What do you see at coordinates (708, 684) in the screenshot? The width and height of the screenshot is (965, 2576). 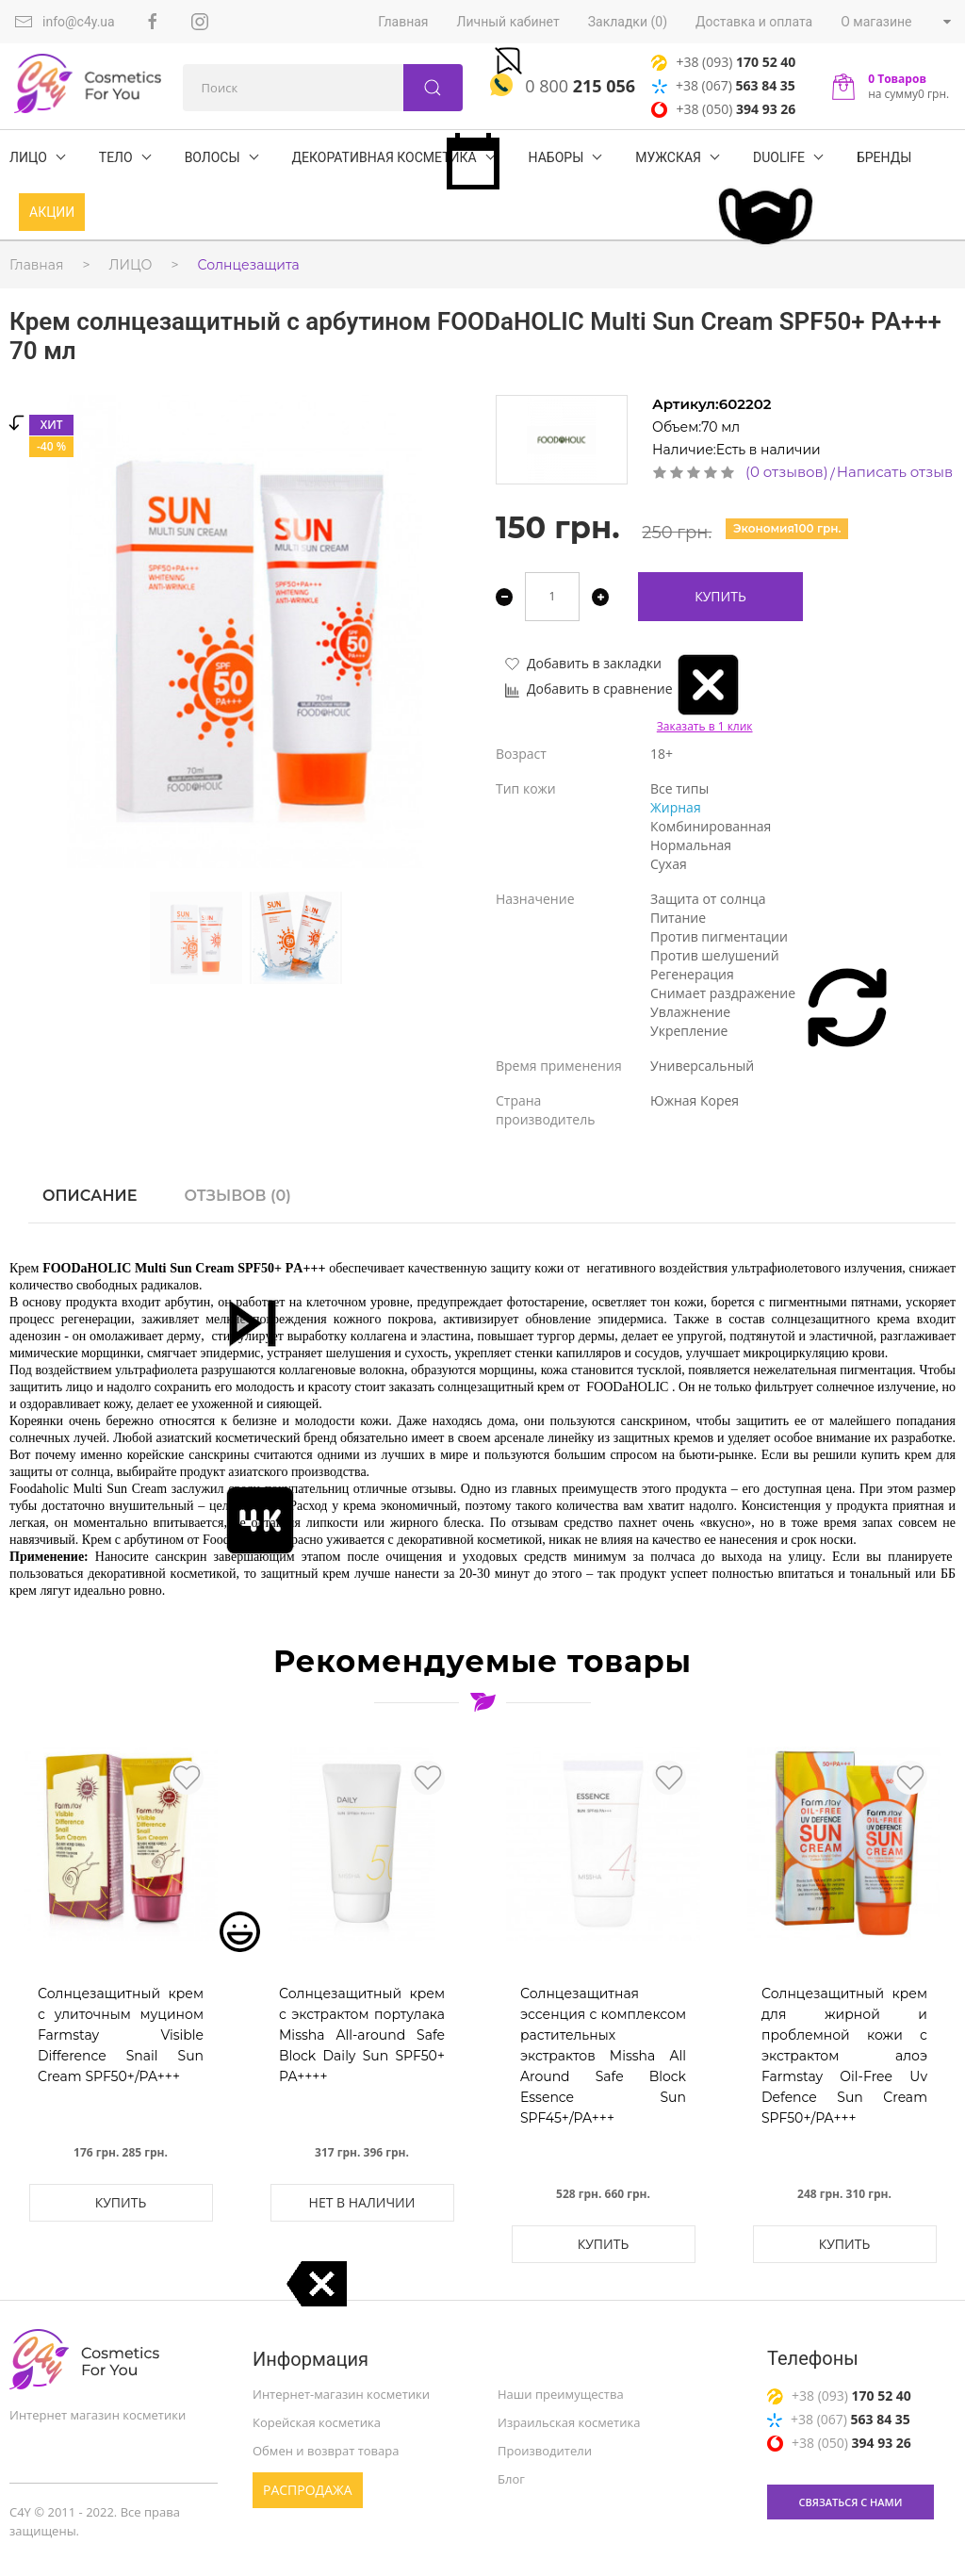 I see `indicates a disabled or unavailable feature` at bounding box center [708, 684].